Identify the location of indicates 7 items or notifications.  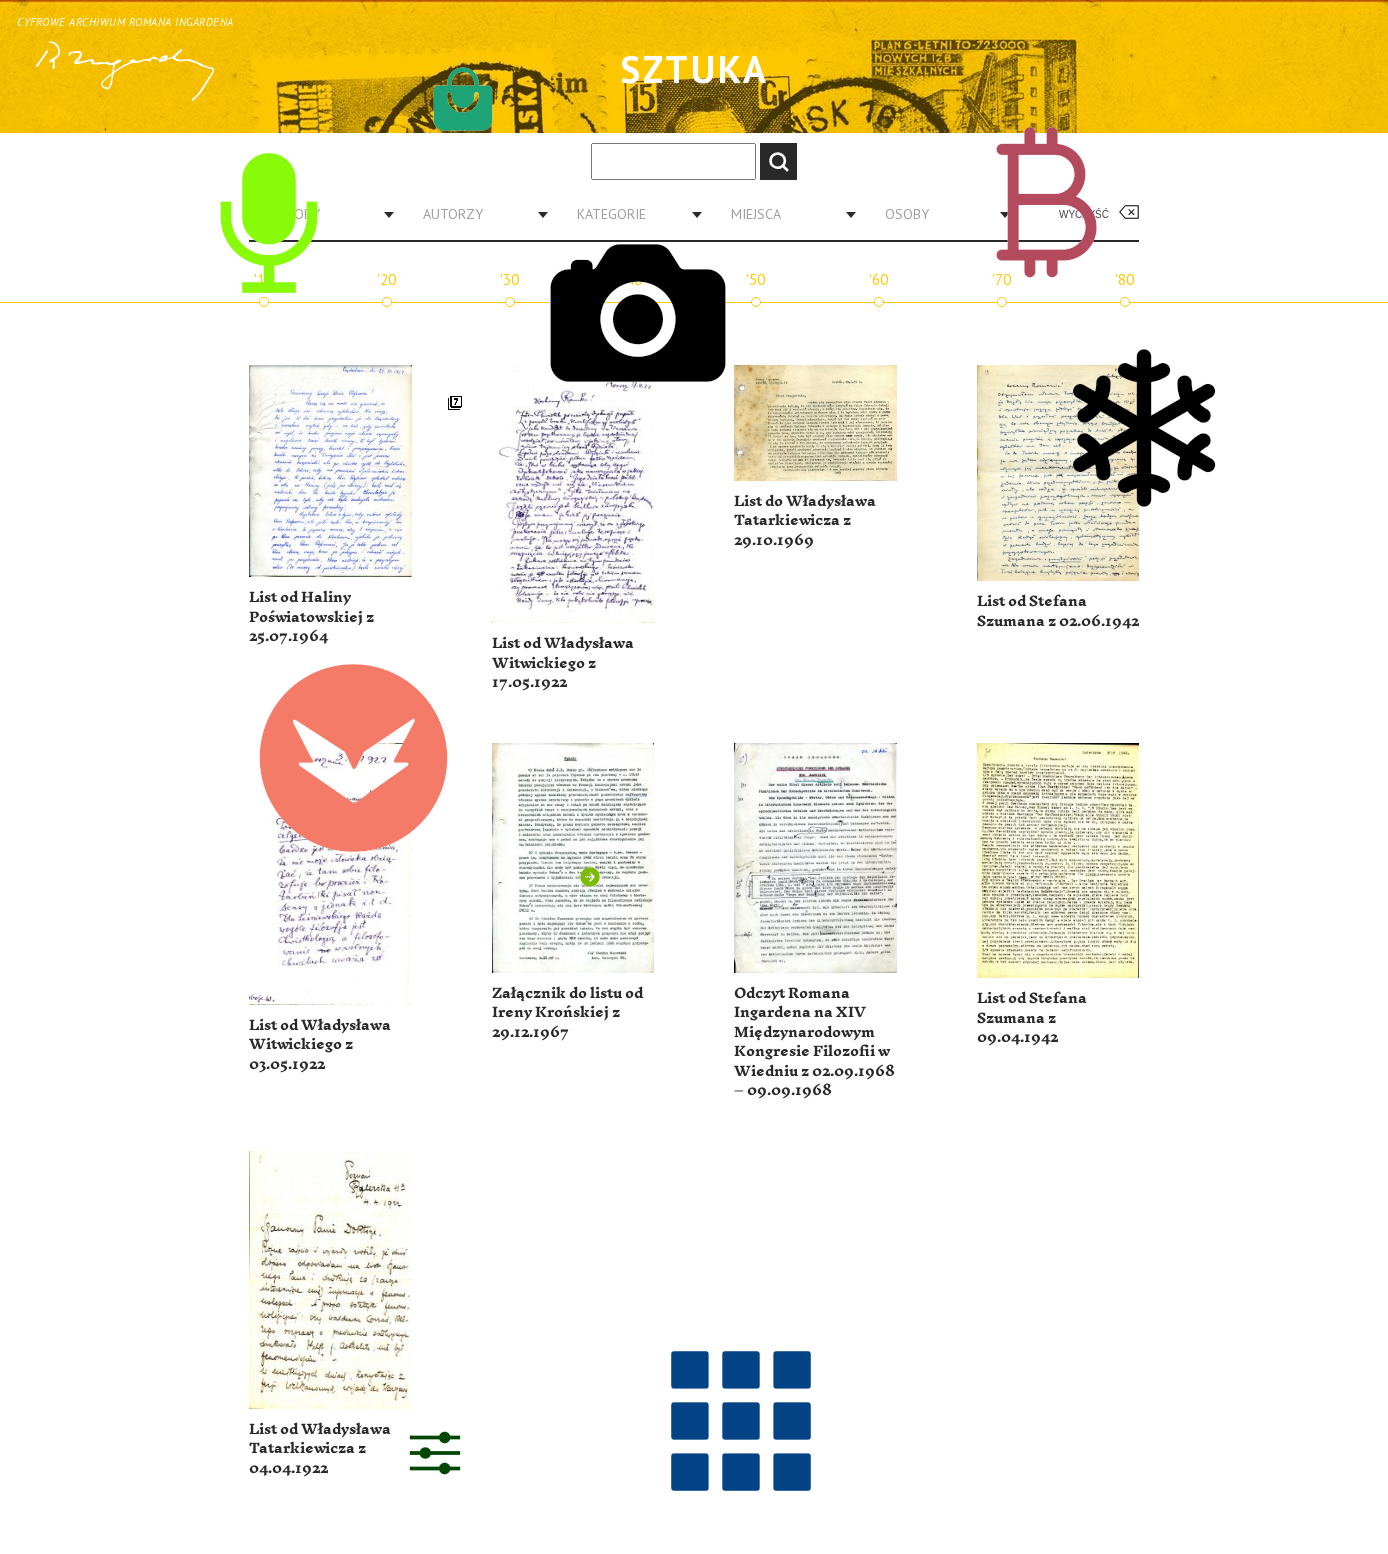
(455, 403).